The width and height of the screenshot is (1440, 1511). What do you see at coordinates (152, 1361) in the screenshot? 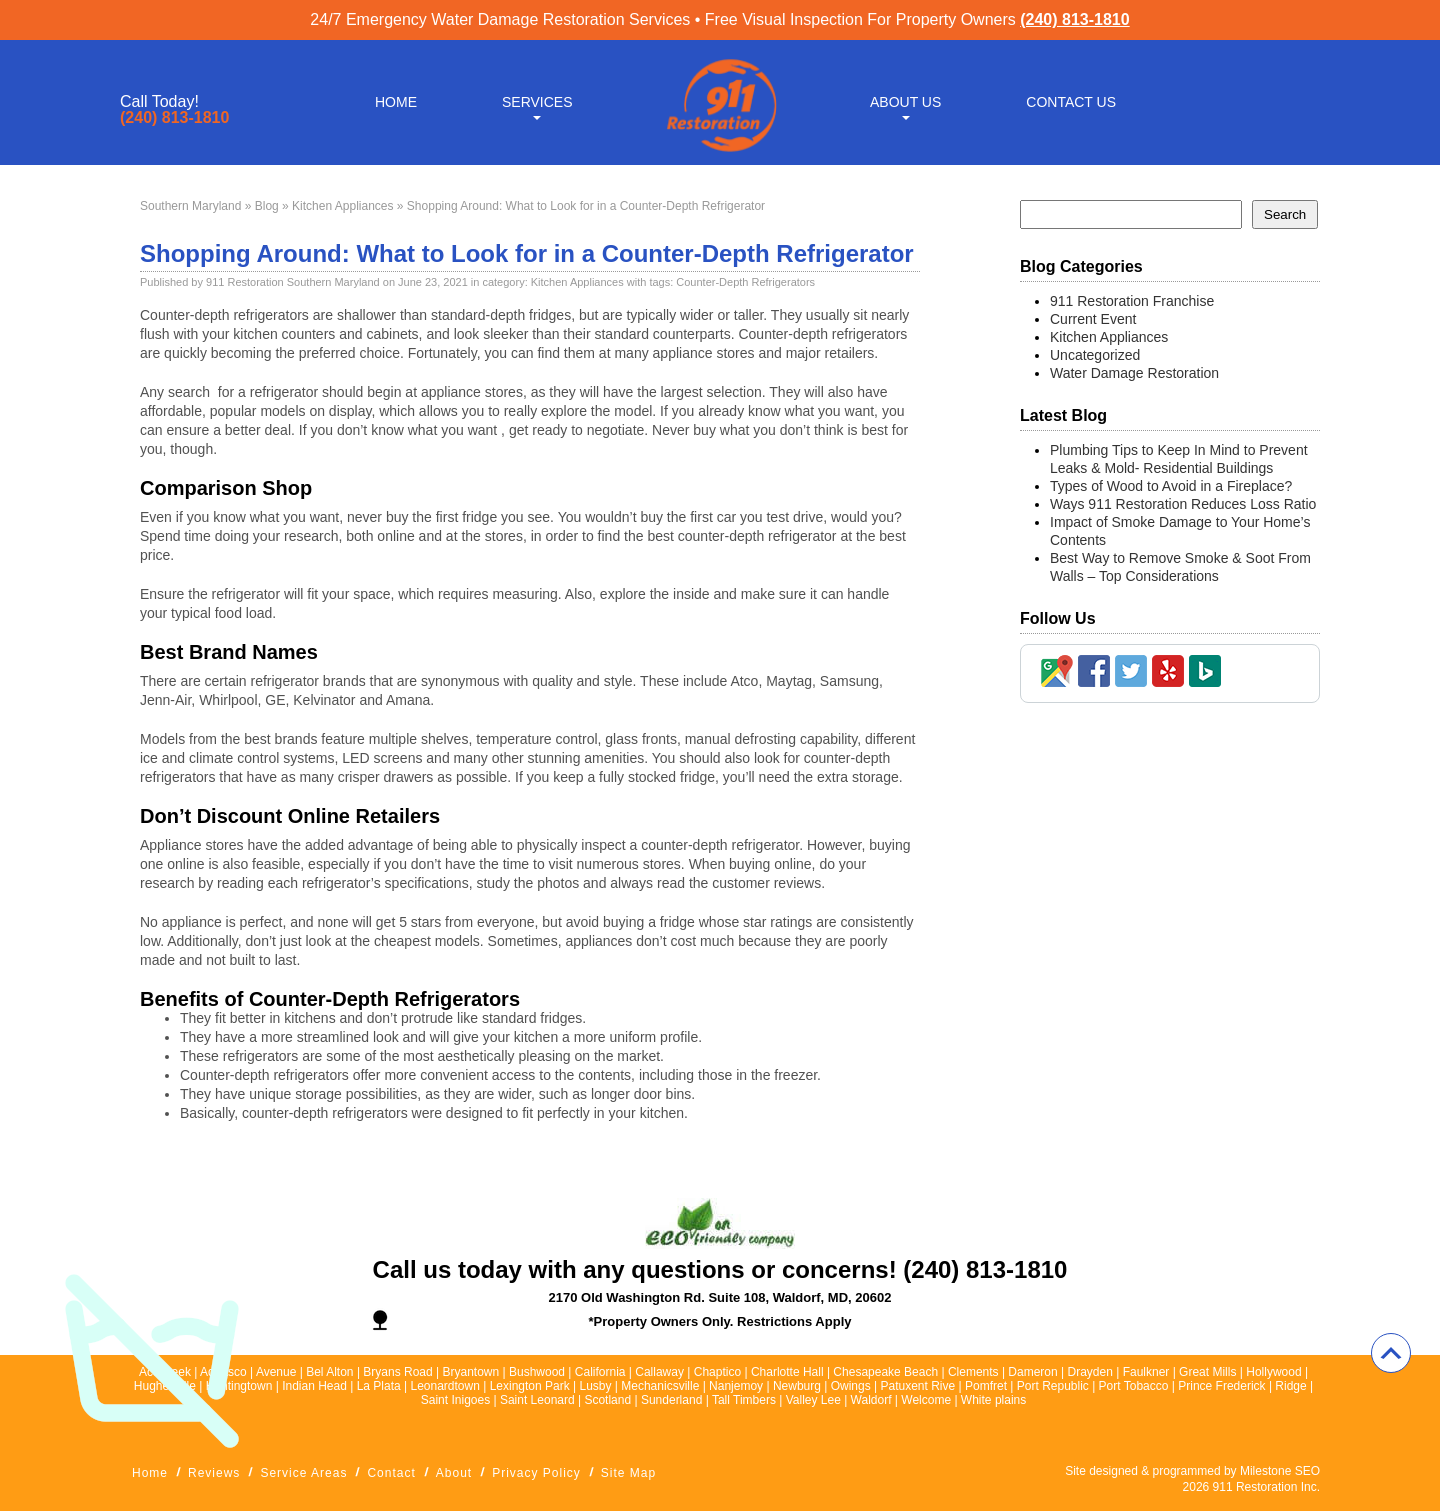
I see `do not wash or laundry not available` at bounding box center [152, 1361].